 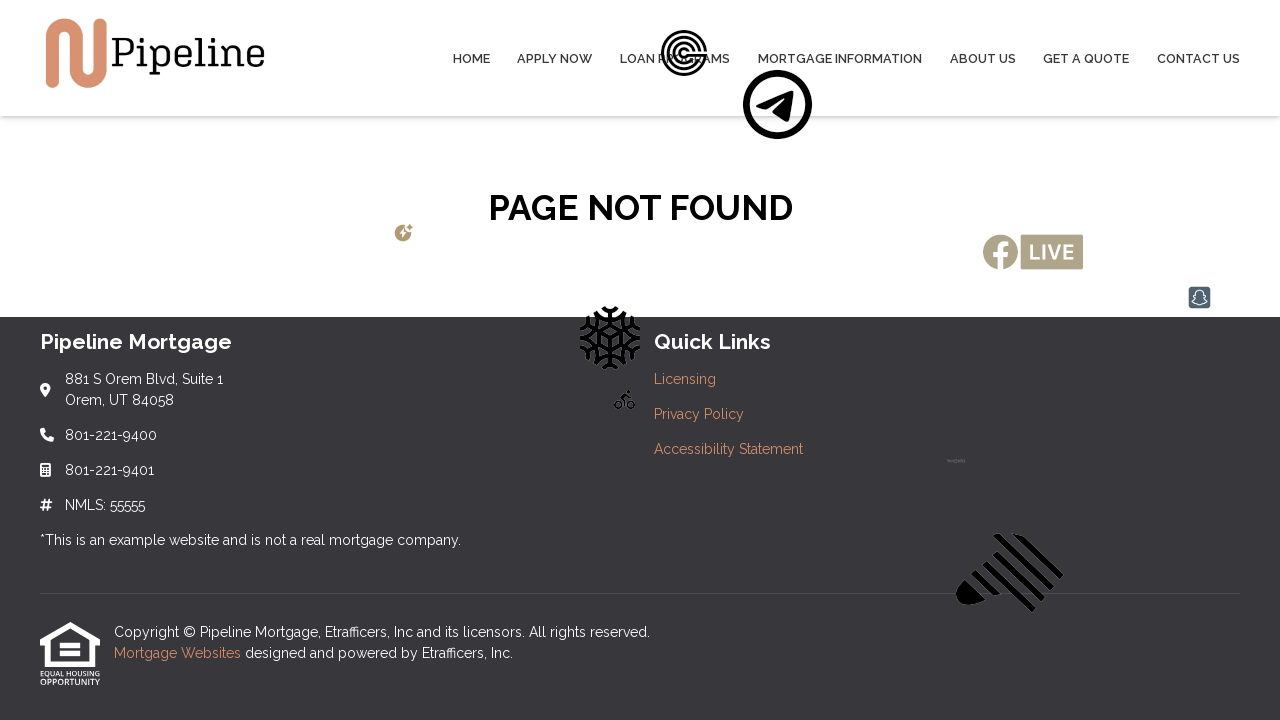 I want to click on open zebpay cryptocurrency exchange app, so click(x=1010, y=573).